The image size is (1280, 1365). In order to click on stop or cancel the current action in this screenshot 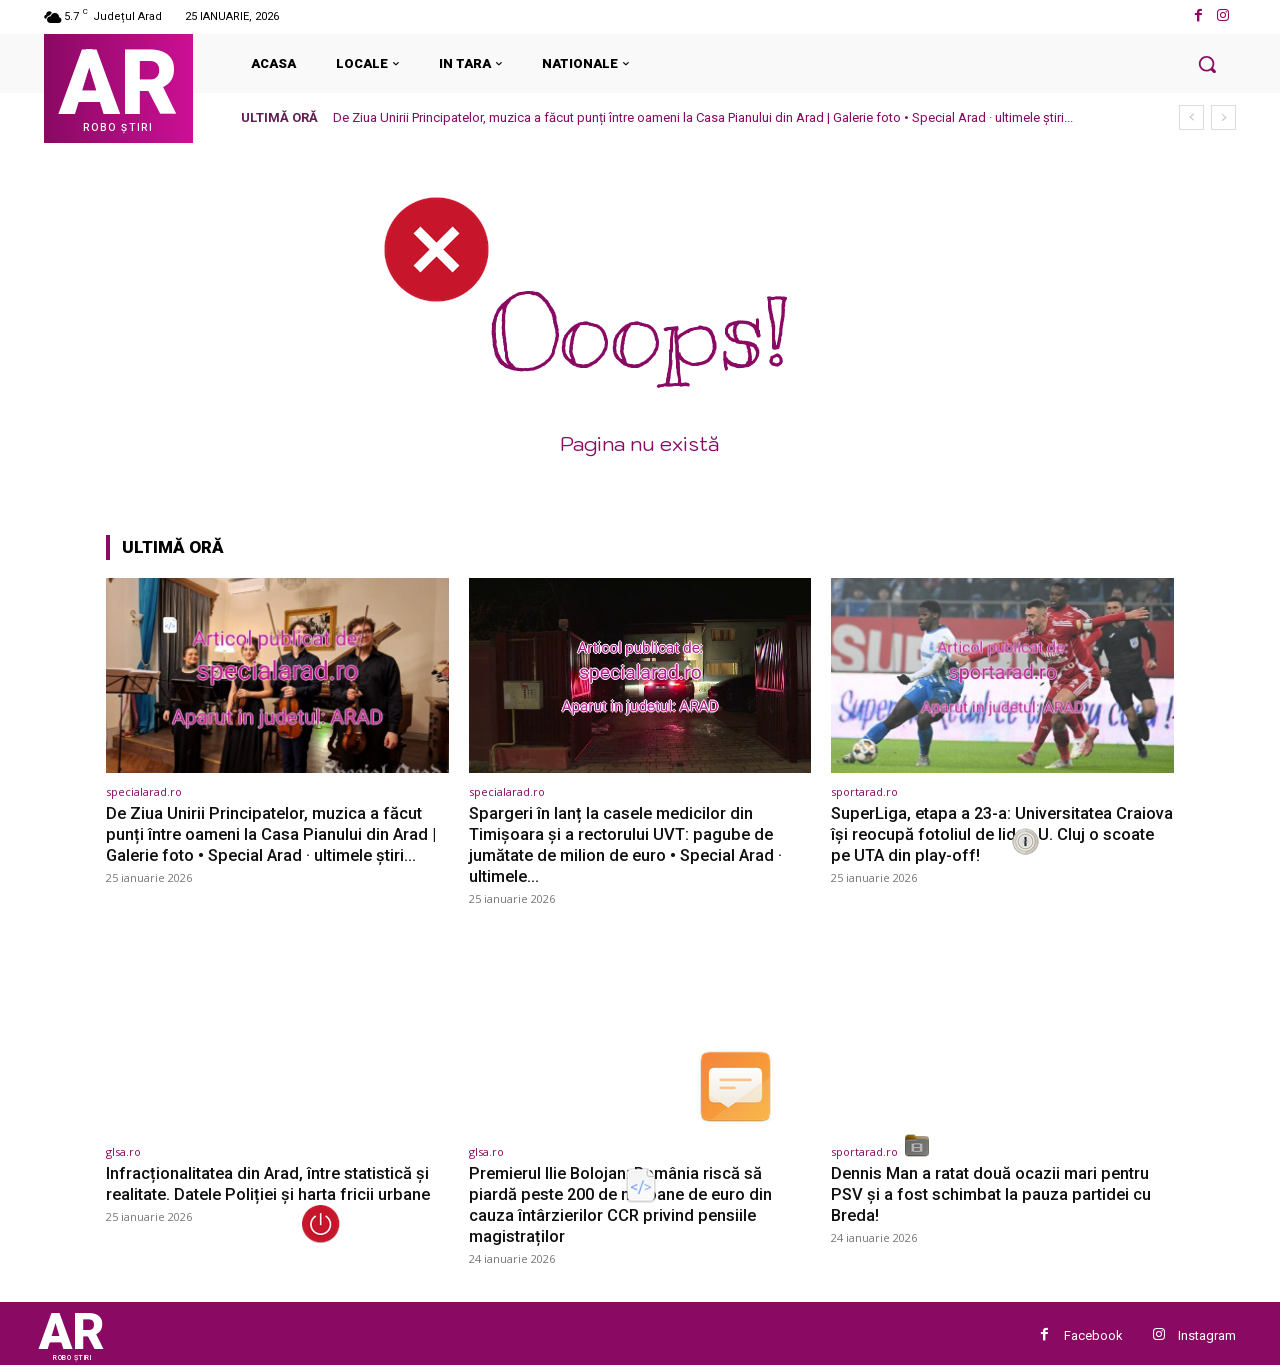, I will do `click(436, 249)`.